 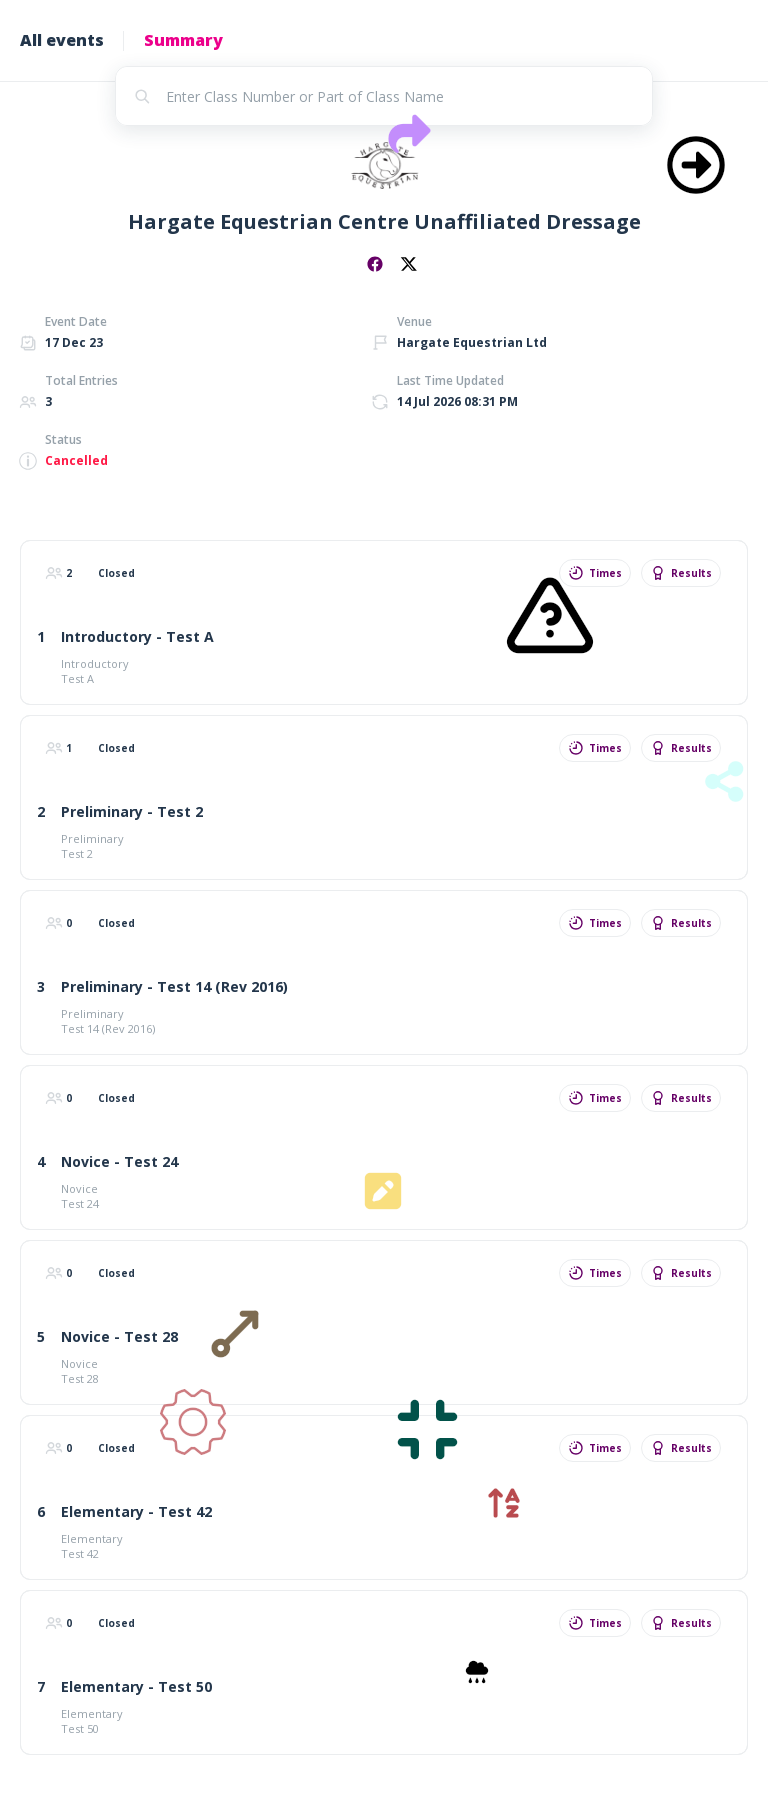 What do you see at coordinates (193, 1422) in the screenshot?
I see `access settings or preferences` at bounding box center [193, 1422].